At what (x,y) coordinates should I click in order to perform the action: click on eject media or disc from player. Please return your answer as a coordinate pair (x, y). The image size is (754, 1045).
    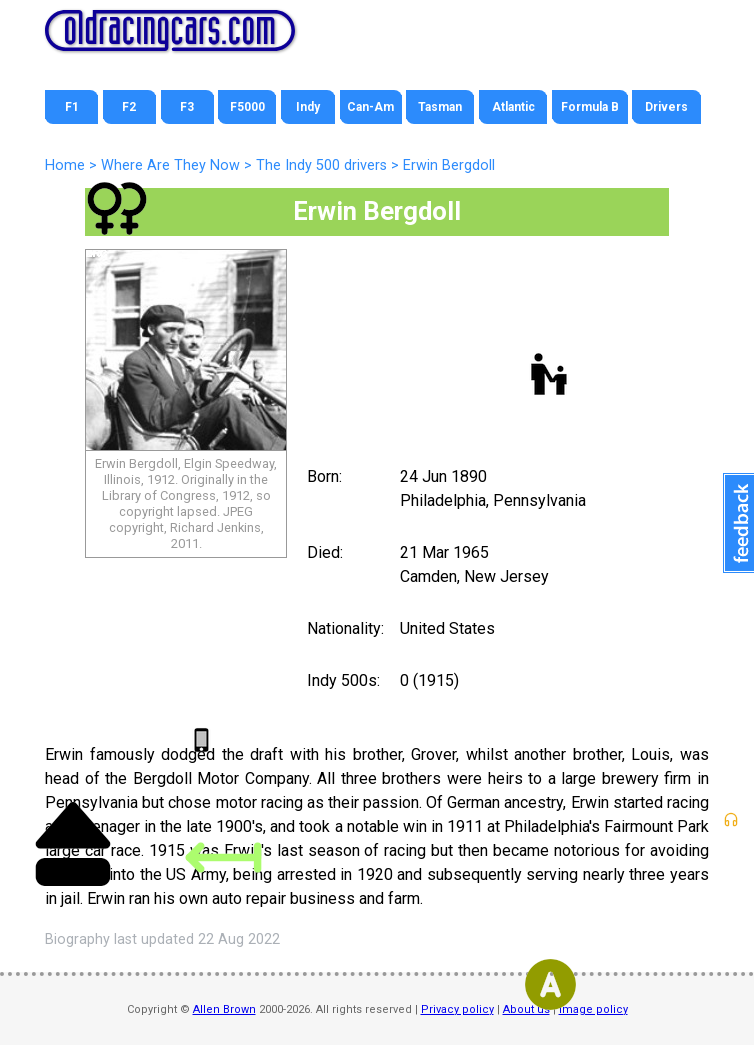
    Looking at the image, I should click on (73, 844).